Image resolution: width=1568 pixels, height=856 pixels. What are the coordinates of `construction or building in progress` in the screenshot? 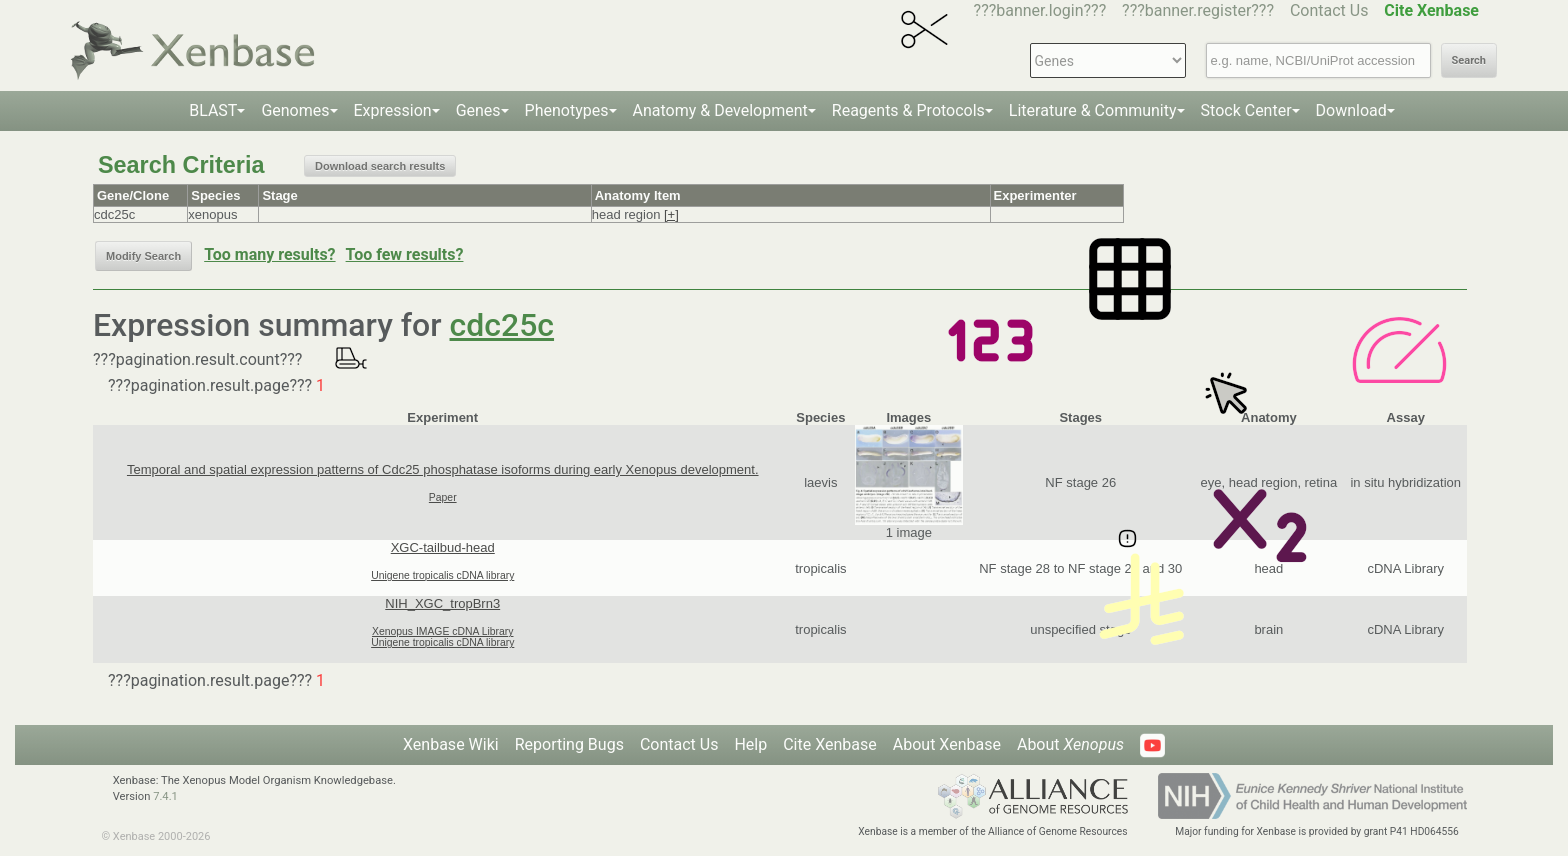 It's located at (351, 358).